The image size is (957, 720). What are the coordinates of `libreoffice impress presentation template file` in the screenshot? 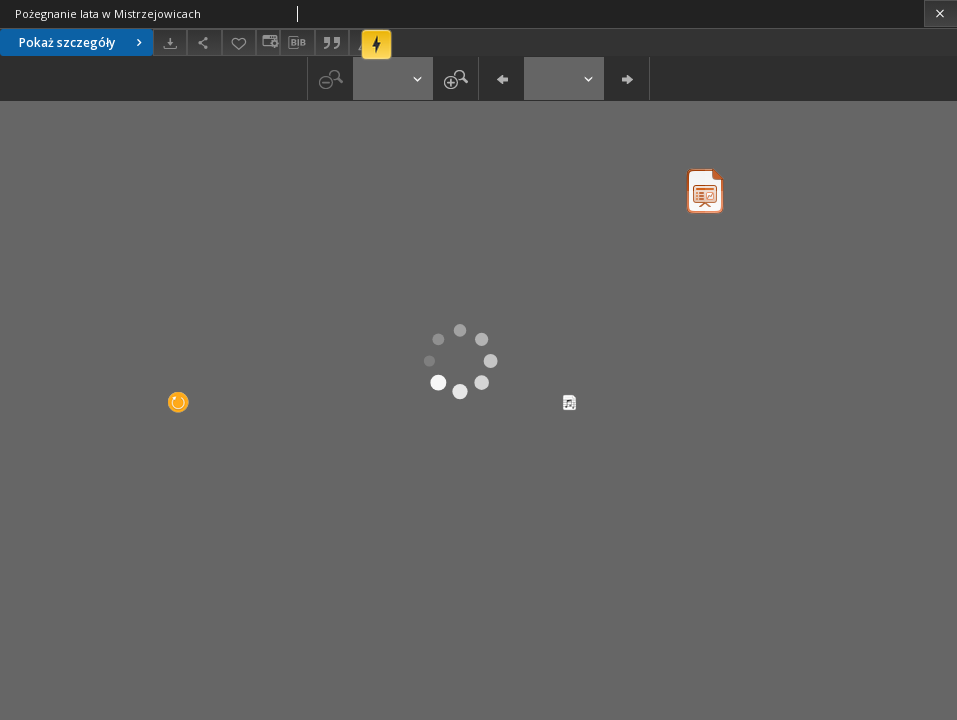 It's located at (705, 191).